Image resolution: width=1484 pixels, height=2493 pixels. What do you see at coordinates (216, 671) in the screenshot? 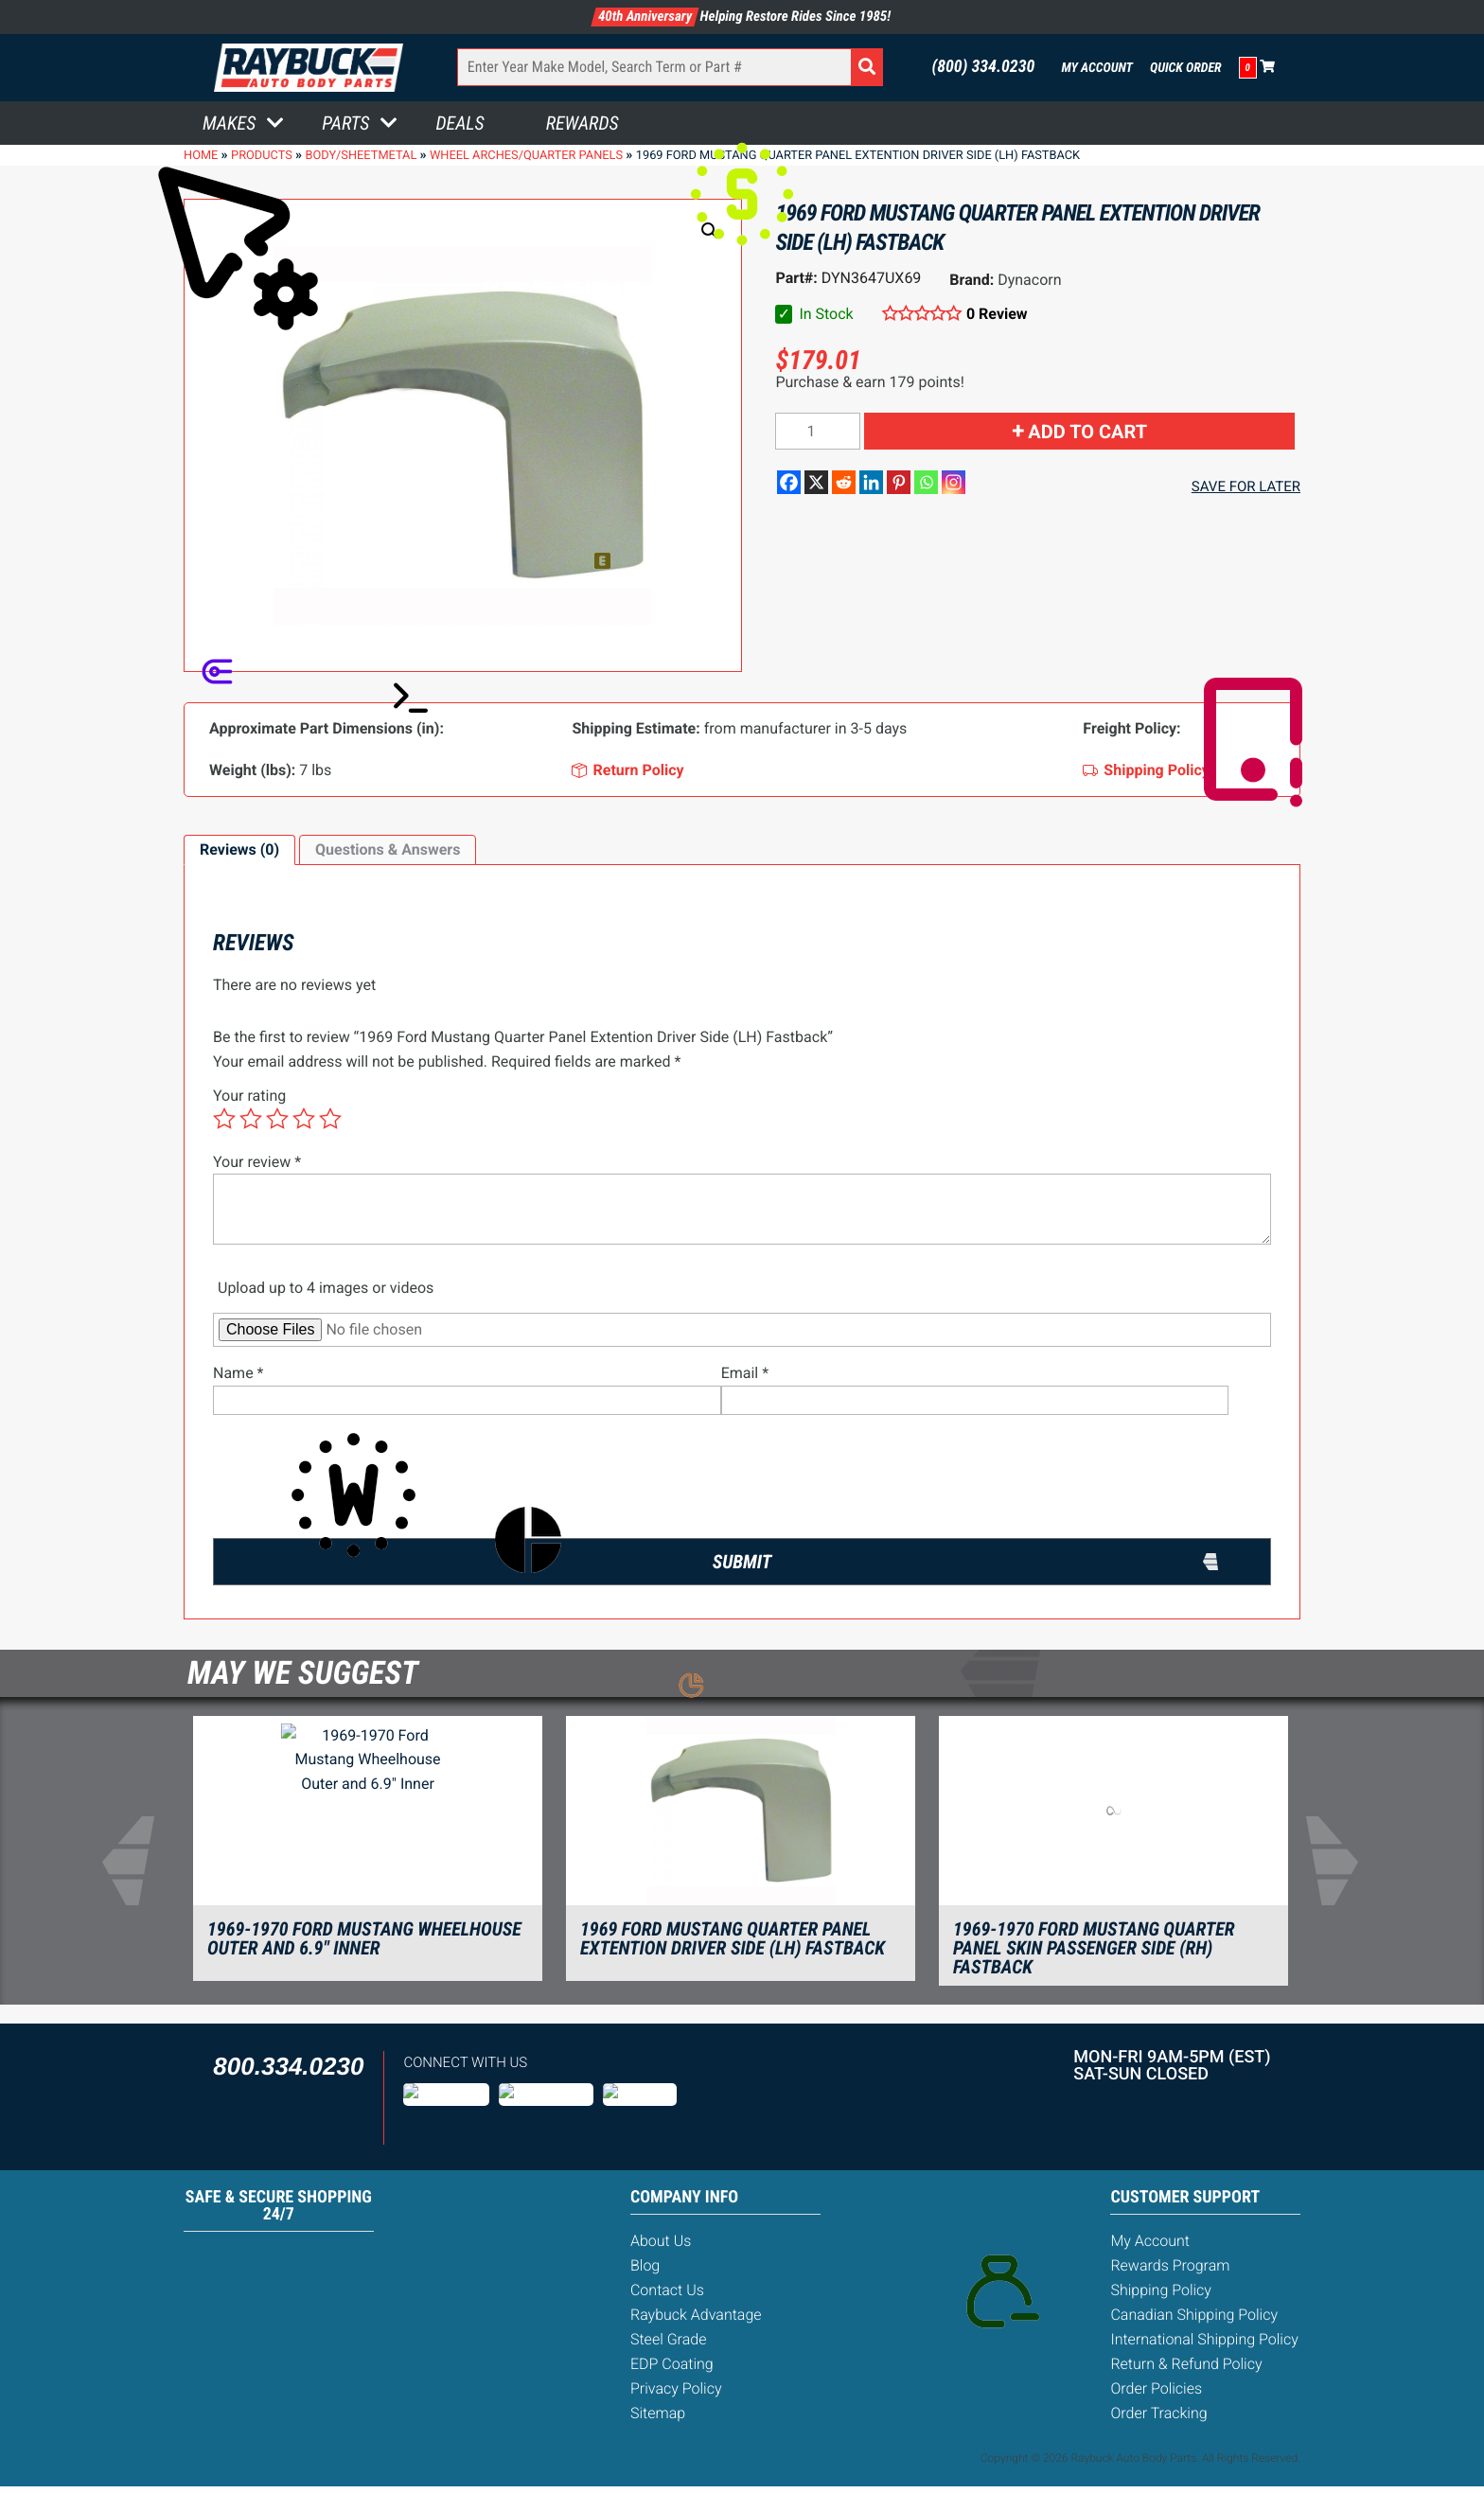
I see `indicates a rounded line cap style option` at bounding box center [216, 671].